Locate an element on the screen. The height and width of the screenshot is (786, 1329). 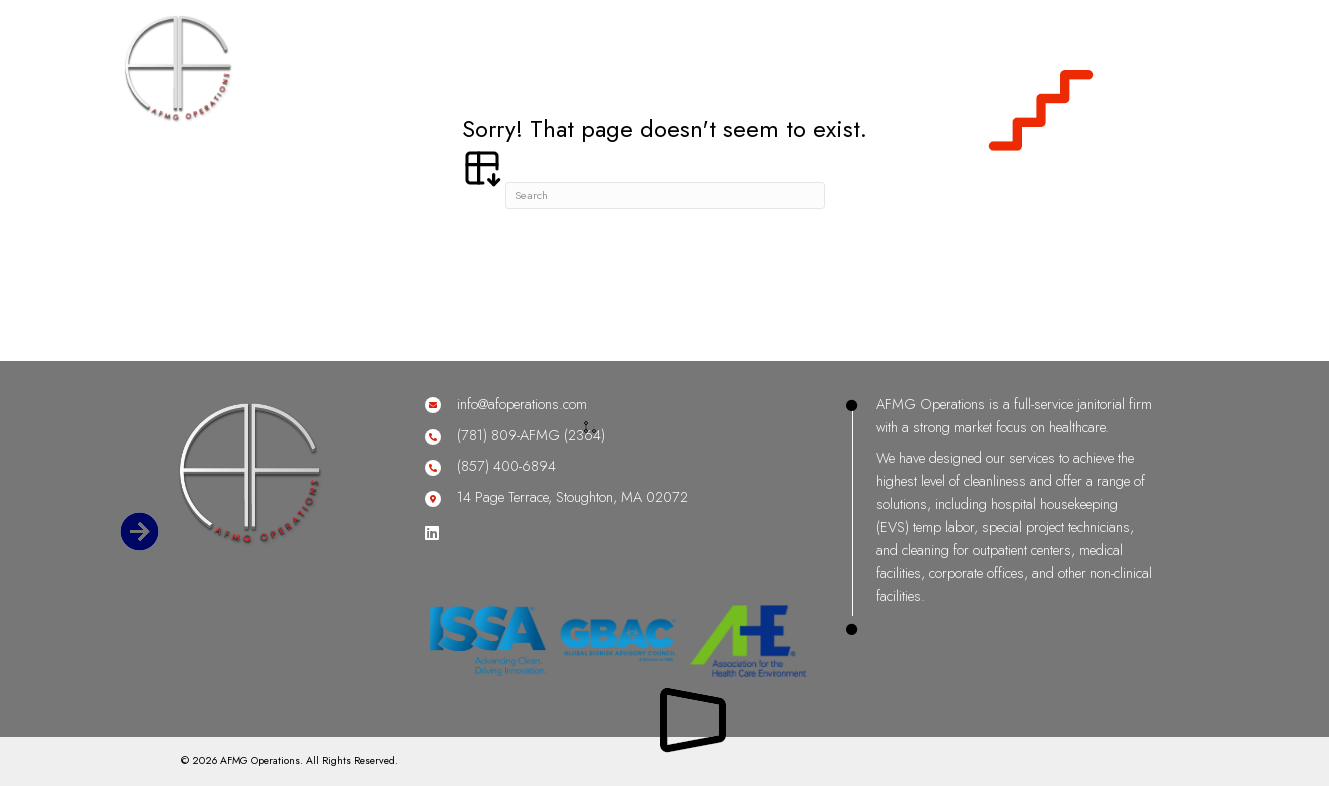
skew or shear object horizontally is located at coordinates (693, 720).